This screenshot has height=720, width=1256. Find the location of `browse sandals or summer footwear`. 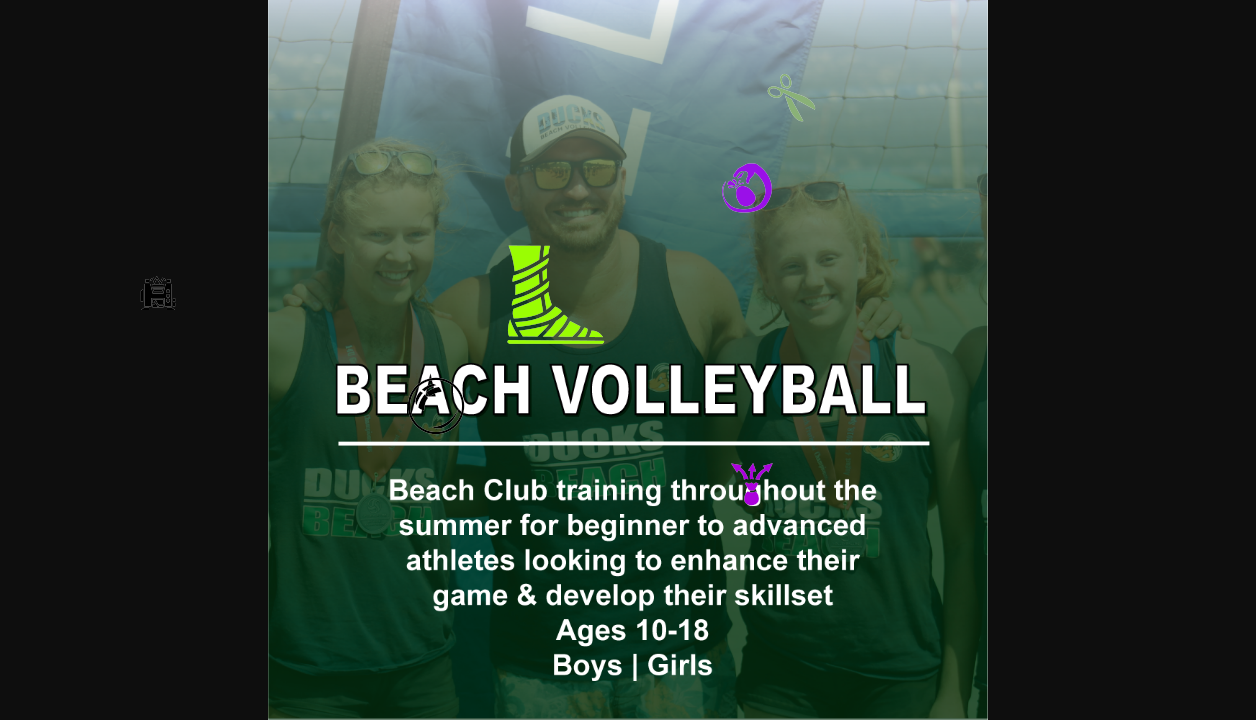

browse sandals or summer footwear is located at coordinates (555, 295).